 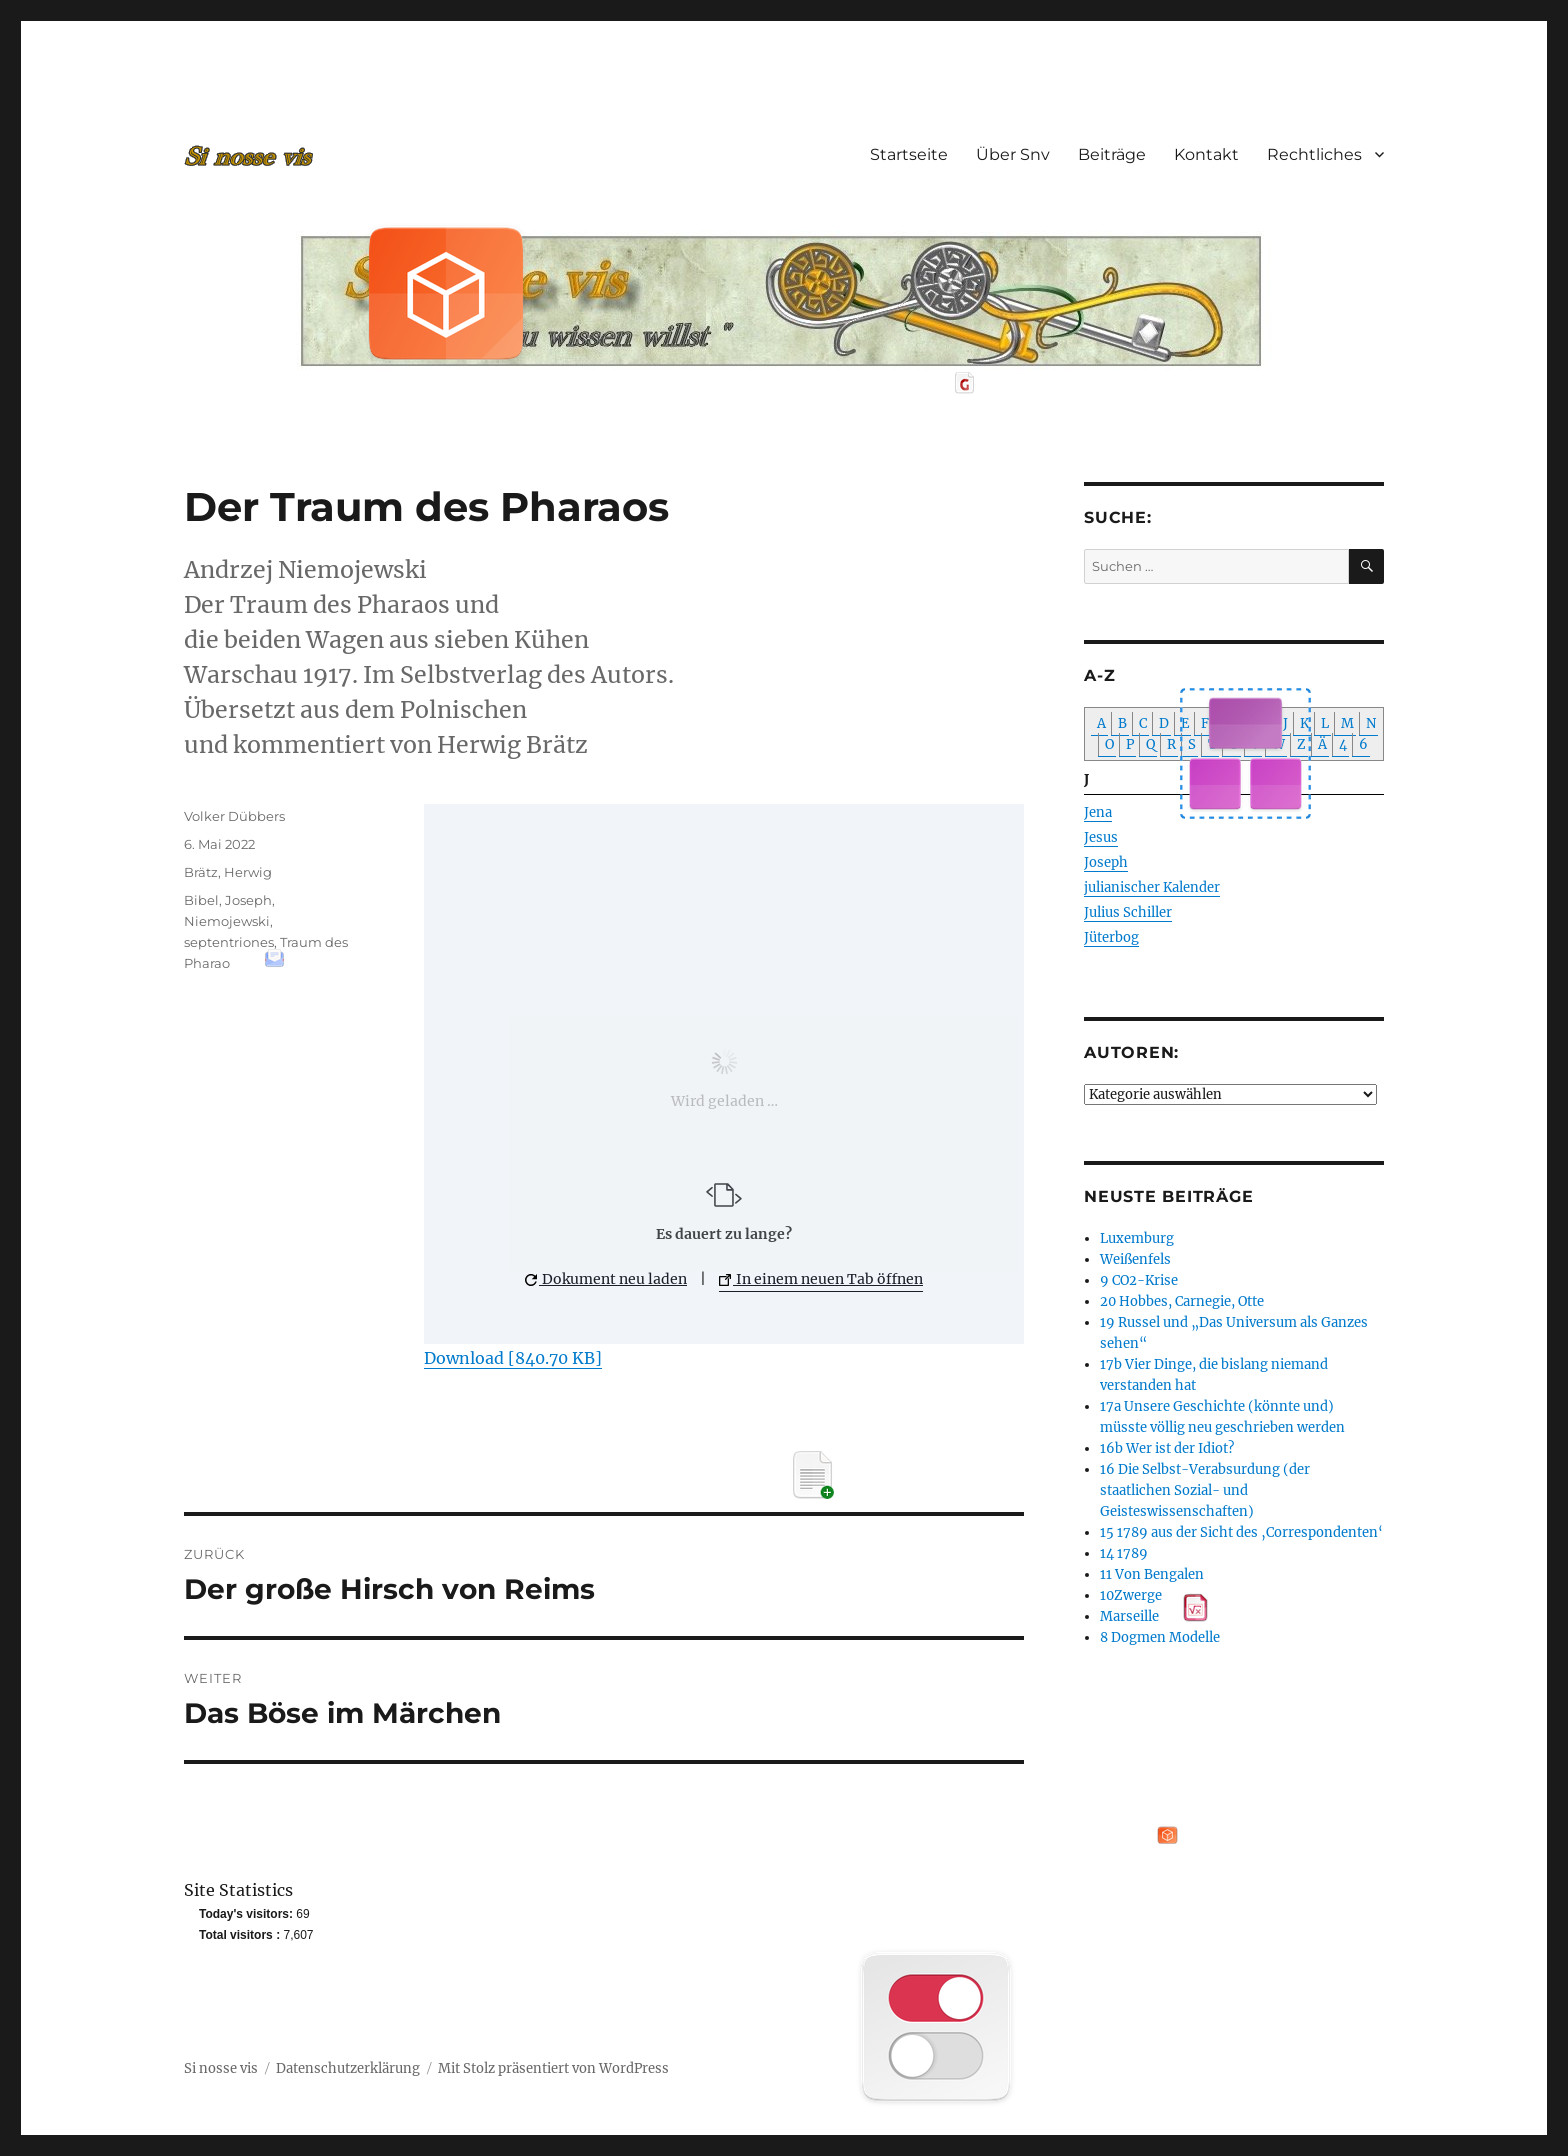 I want to click on select all items in the current view, so click(x=1245, y=753).